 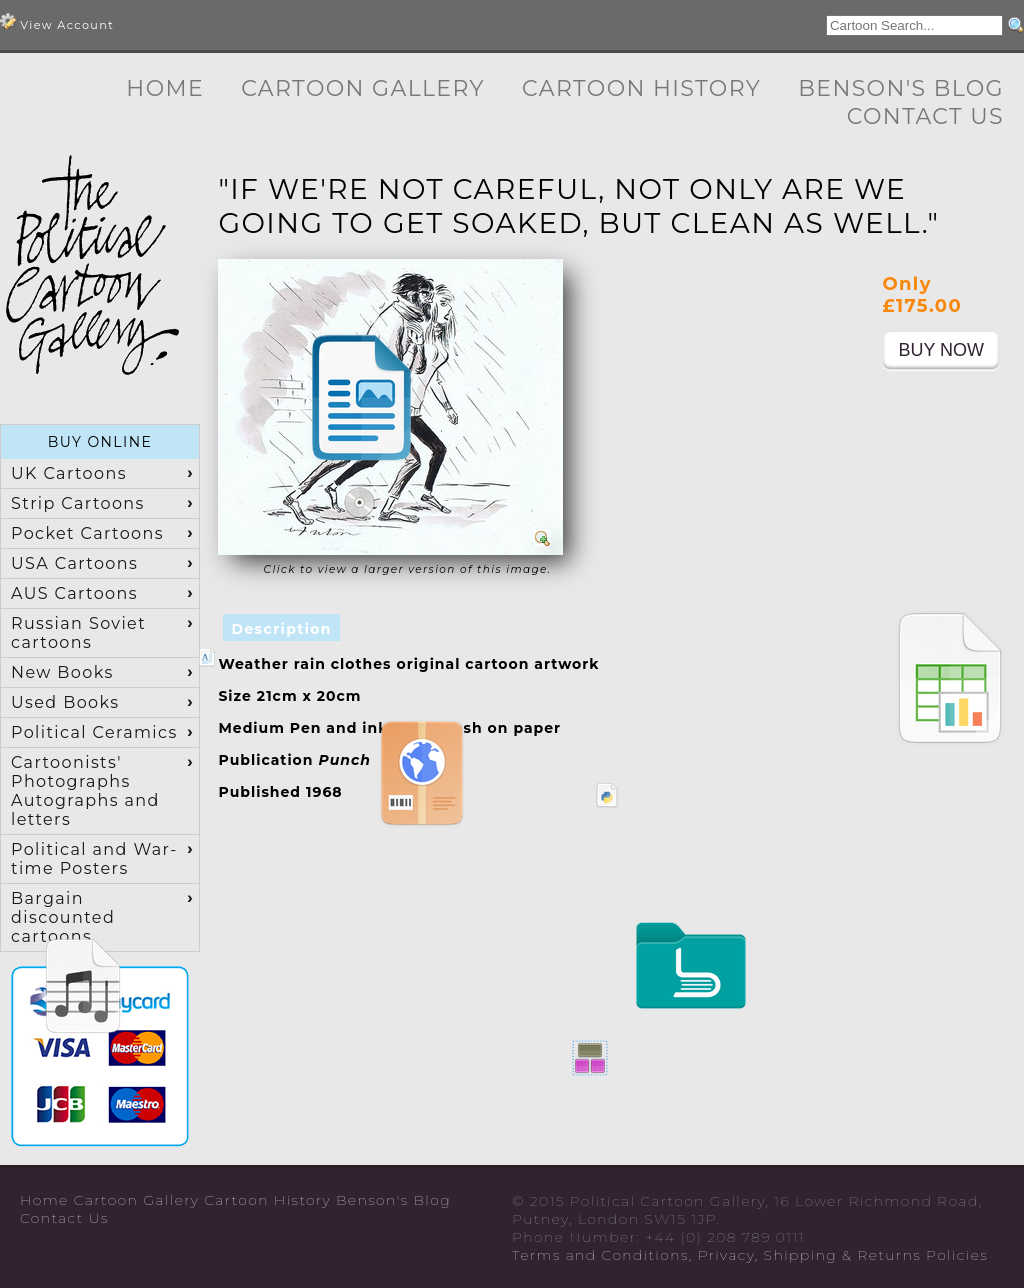 I want to click on python 3 source code file, so click(x=607, y=795).